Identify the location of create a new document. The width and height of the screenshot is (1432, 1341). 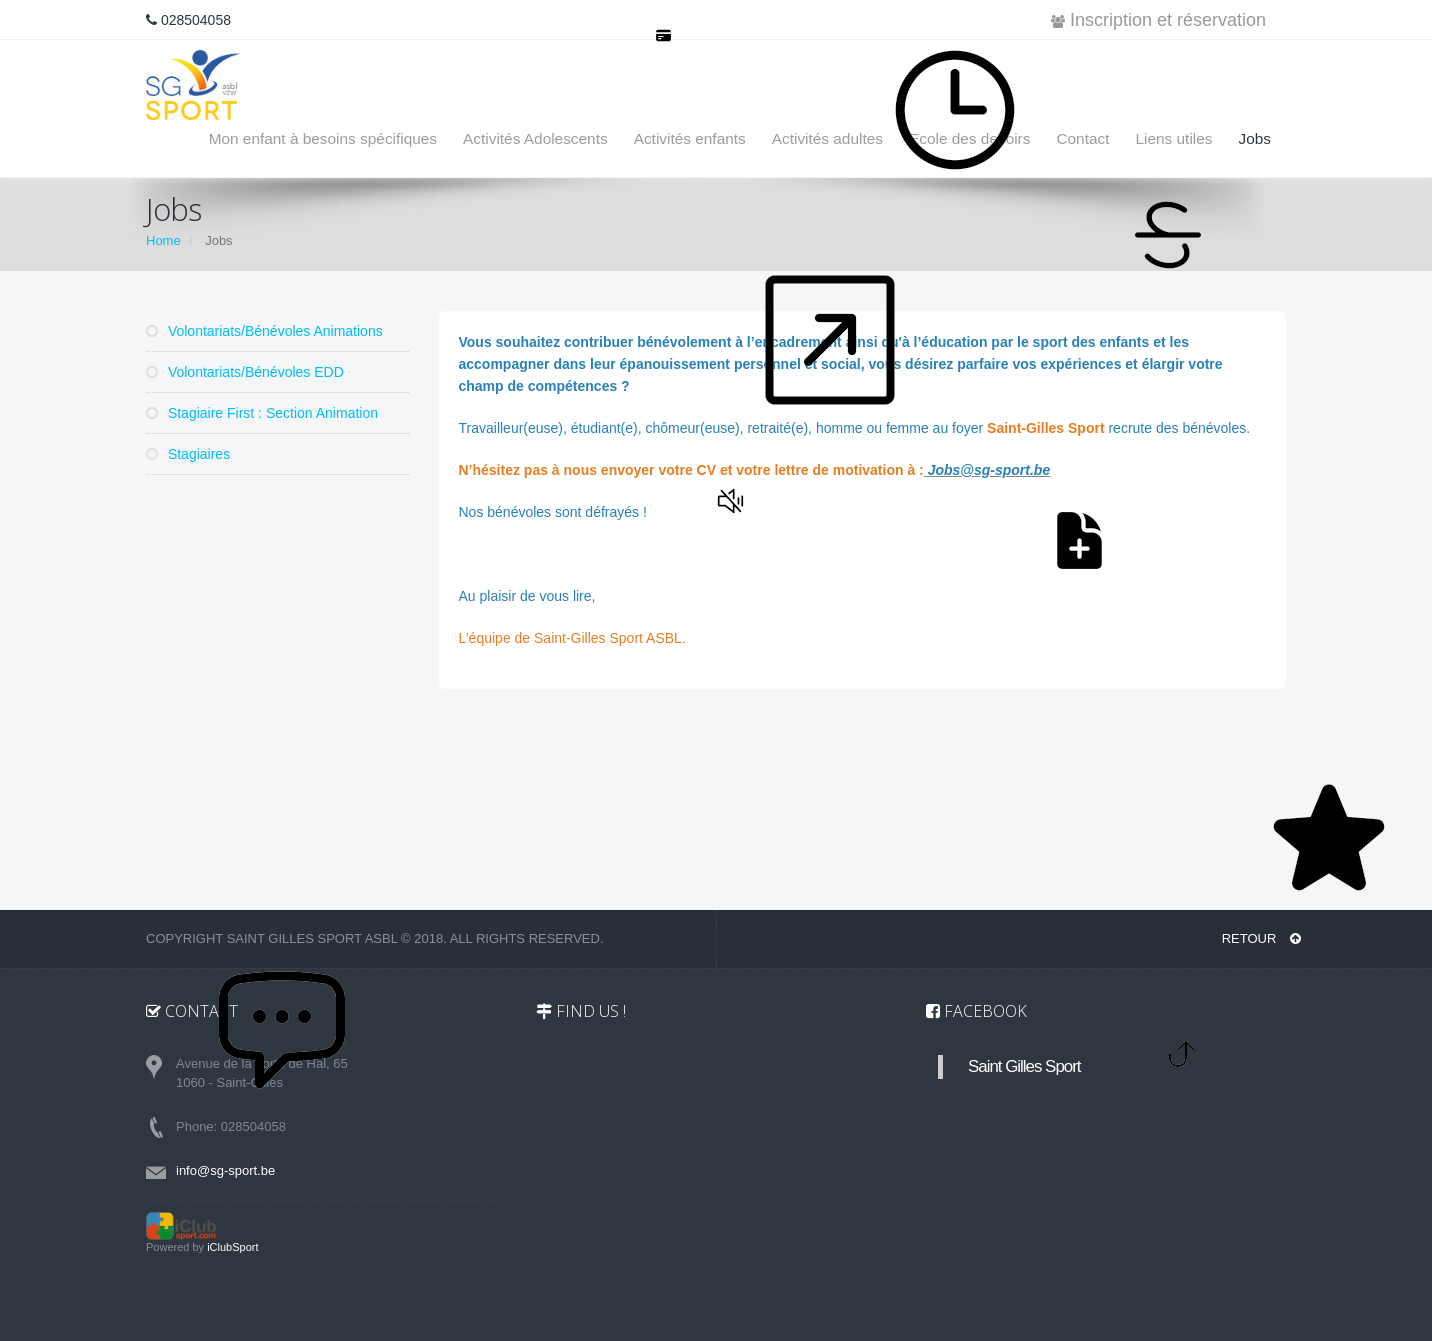
(1079, 540).